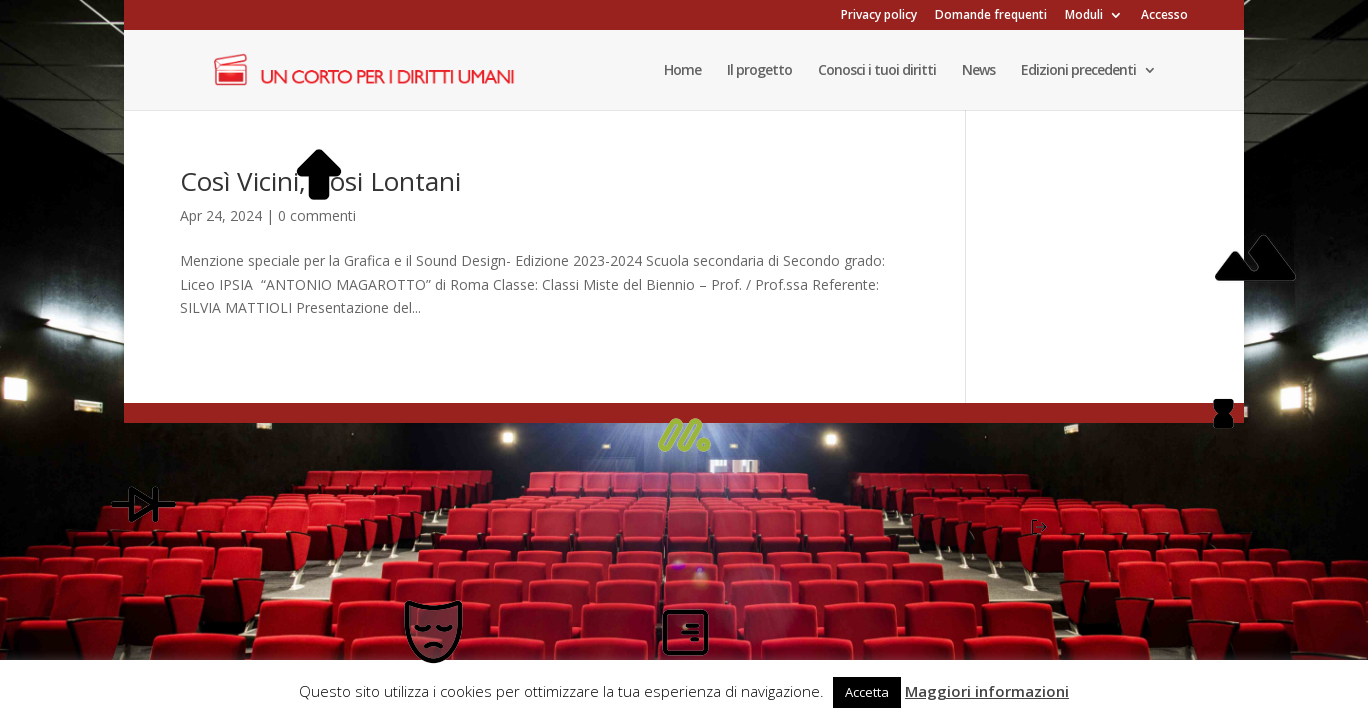 Image resolution: width=1368 pixels, height=720 pixels. Describe the element at coordinates (1223, 413) in the screenshot. I see `indicates loading or processing in progress` at that location.